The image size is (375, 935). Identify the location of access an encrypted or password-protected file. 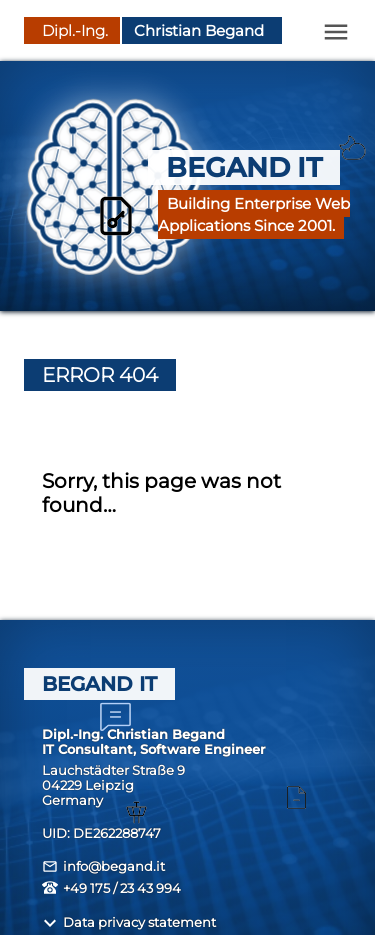
(116, 216).